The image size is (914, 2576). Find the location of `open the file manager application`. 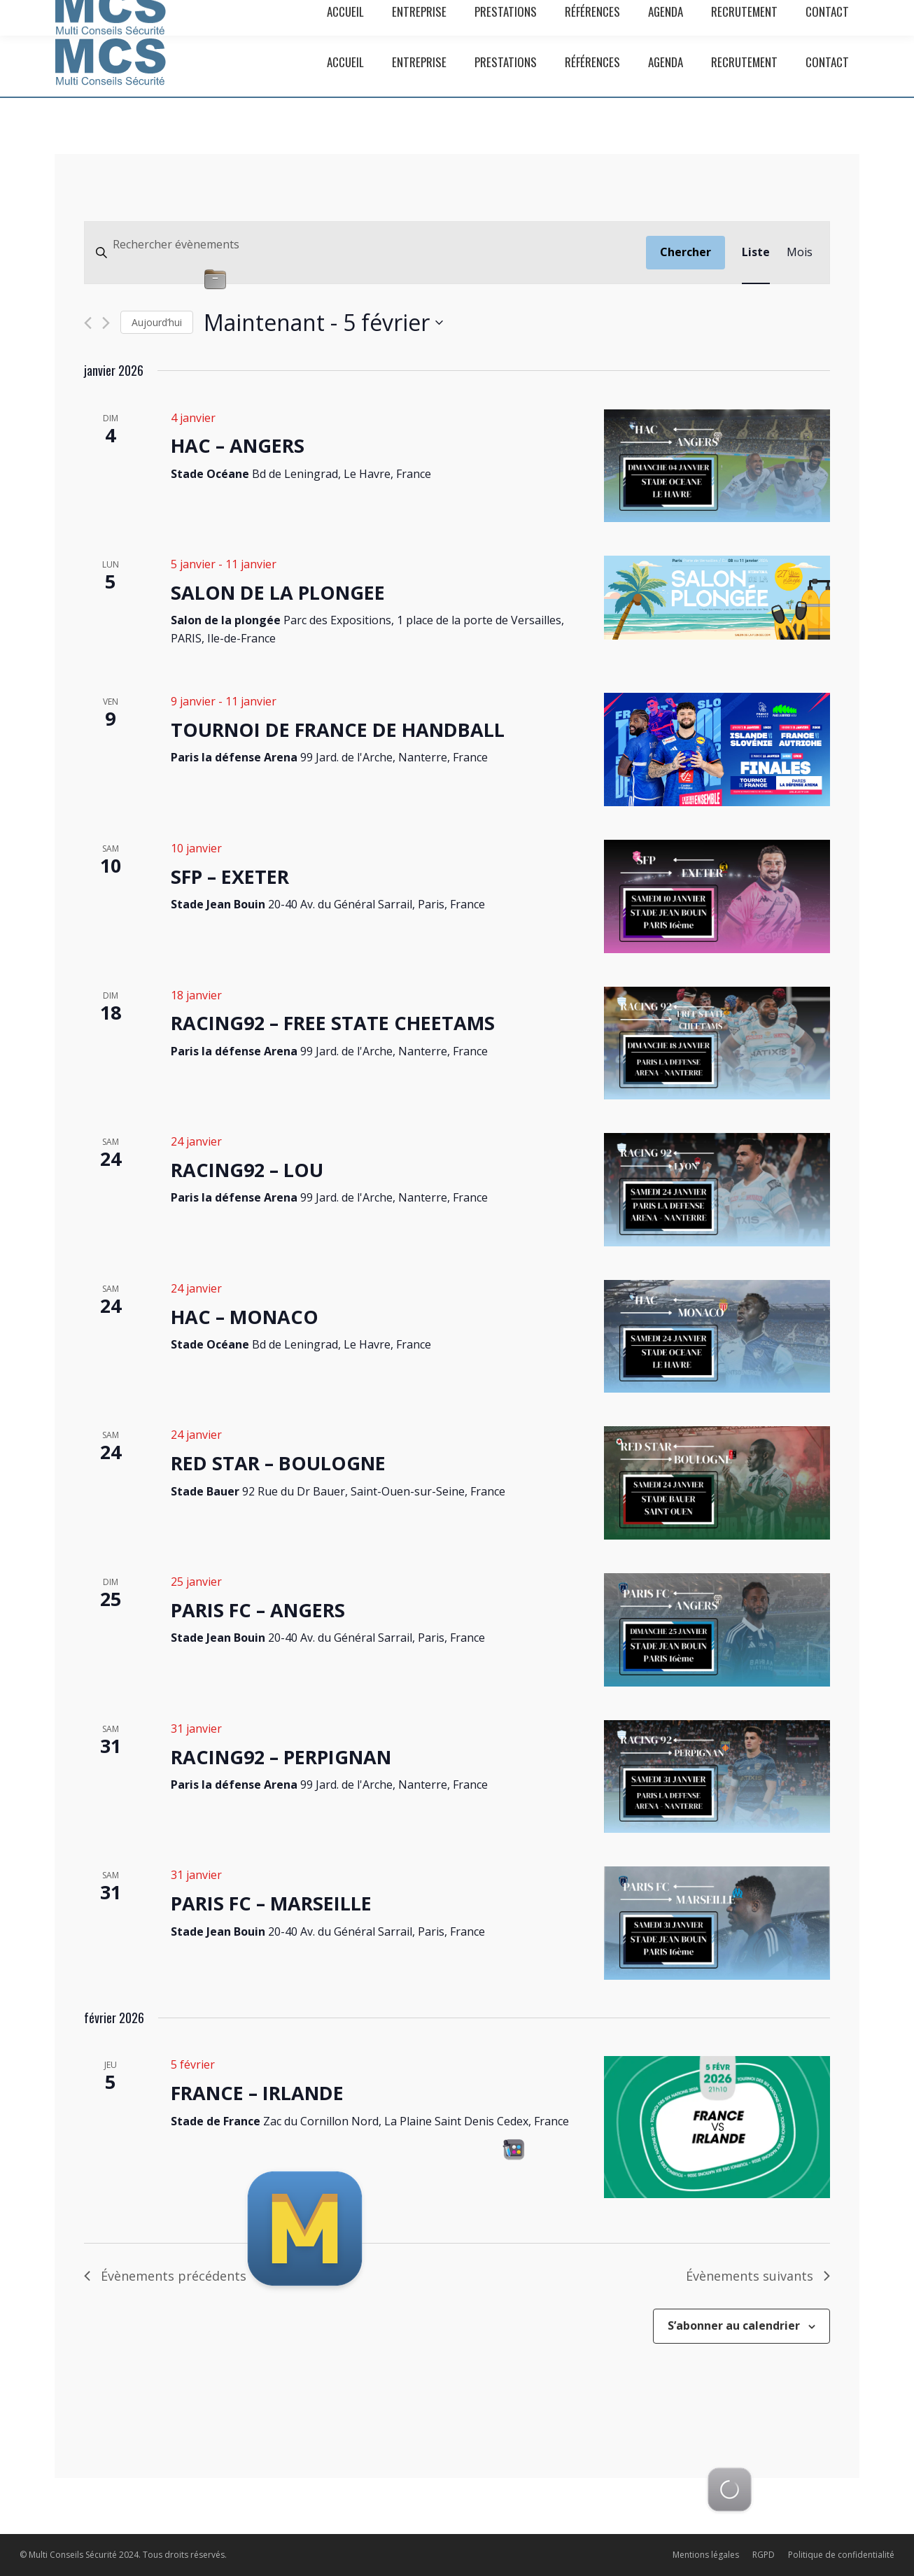

open the file manager application is located at coordinates (215, 279).